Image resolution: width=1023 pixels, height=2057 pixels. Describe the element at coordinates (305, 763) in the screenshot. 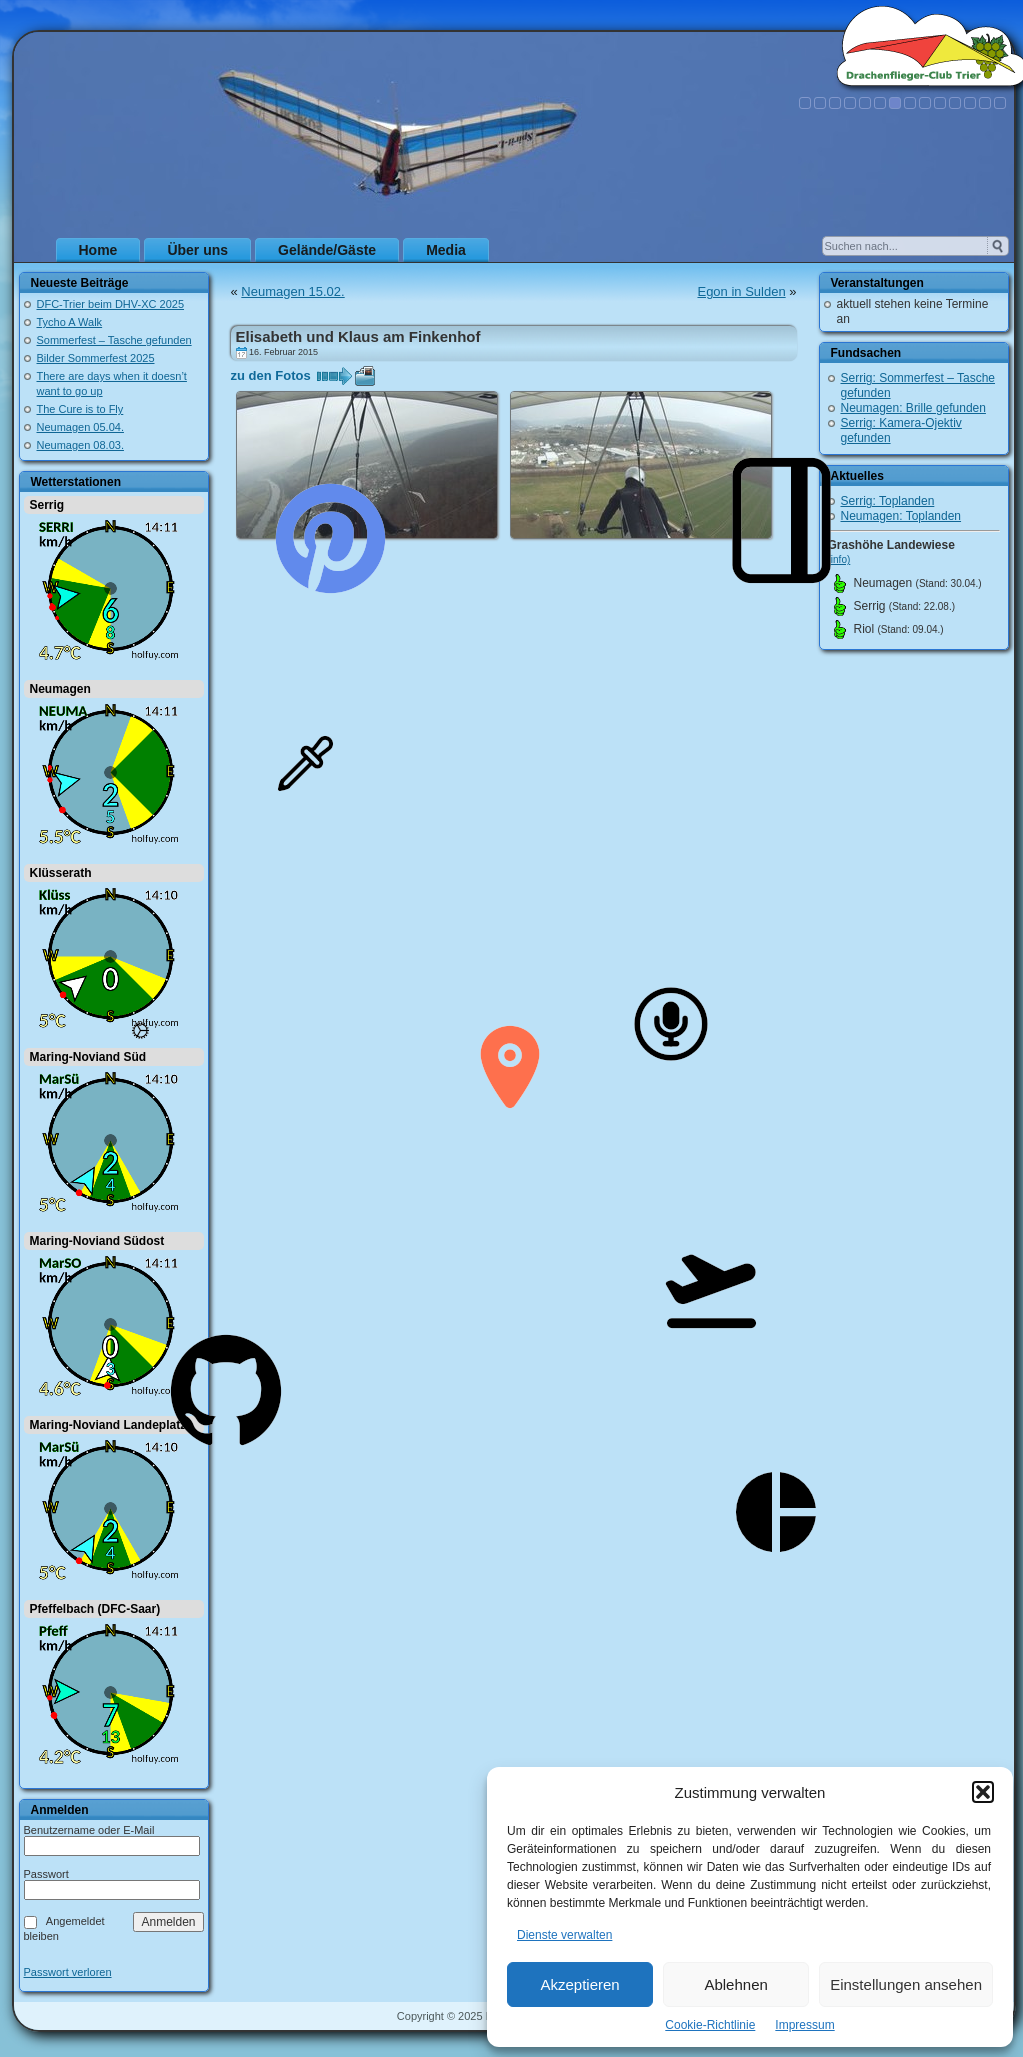

I see `pick a color from the screen` at that location.